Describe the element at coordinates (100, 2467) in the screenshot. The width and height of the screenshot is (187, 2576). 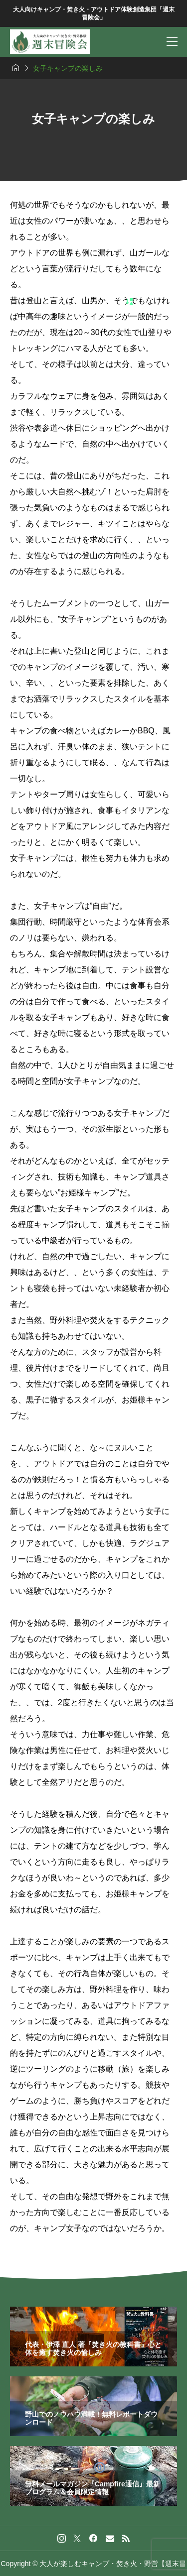
I see `letter Q avatar or profile icon` at that location.